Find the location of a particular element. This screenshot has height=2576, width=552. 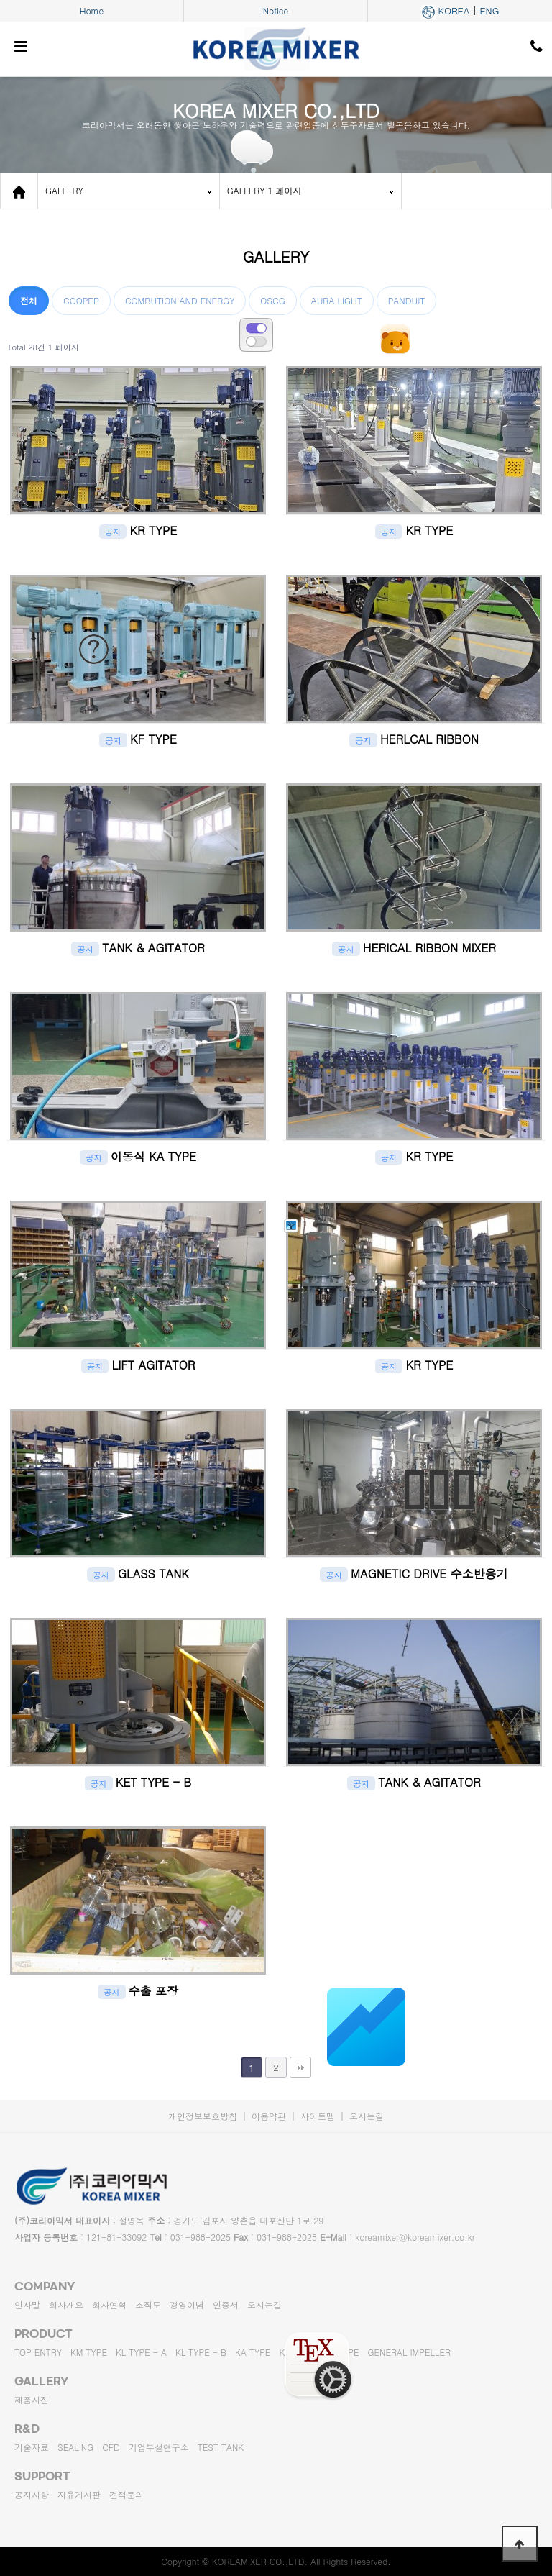

indicates scattered snow weather conditions is located at coordinates (252, 151).